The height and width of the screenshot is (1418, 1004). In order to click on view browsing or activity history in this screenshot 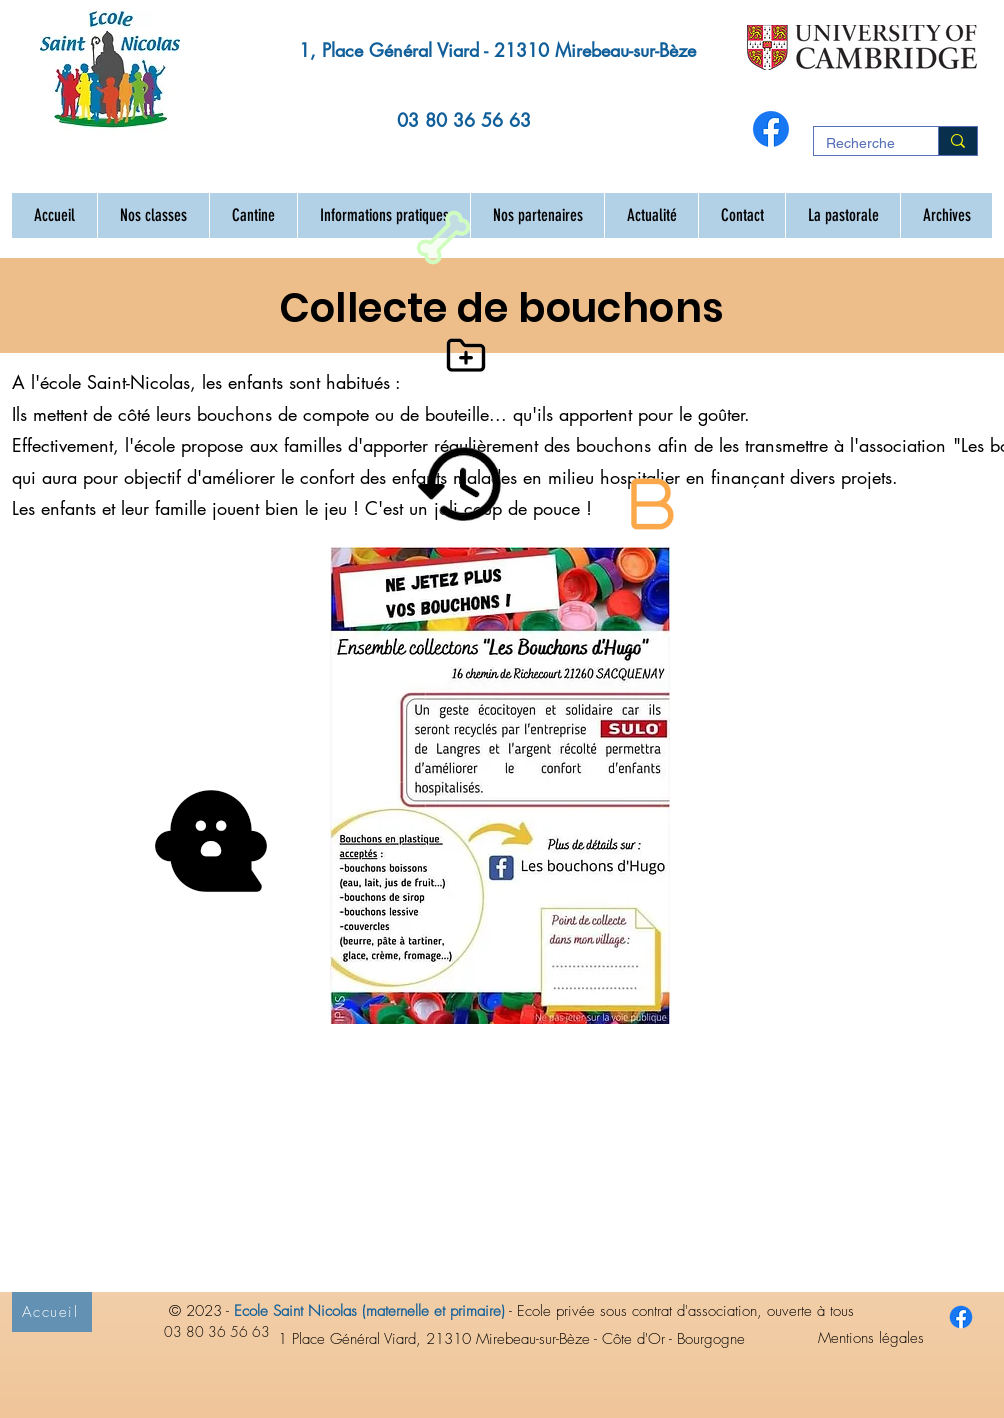, I will do `click(460, 484)`.